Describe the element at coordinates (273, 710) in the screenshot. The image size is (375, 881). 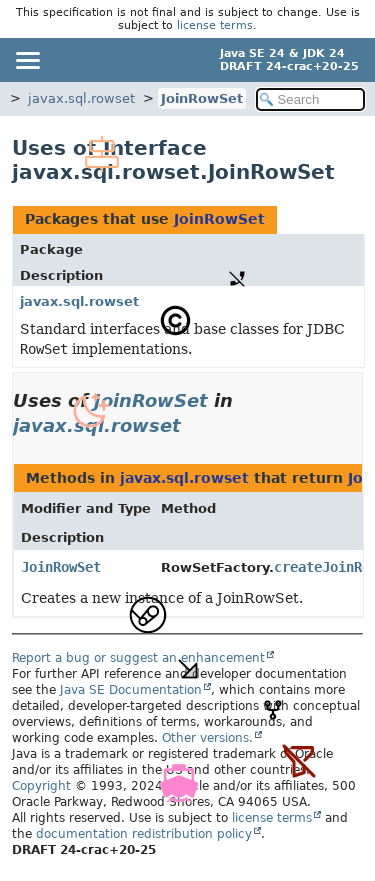
I see `fork a repository` at that location.